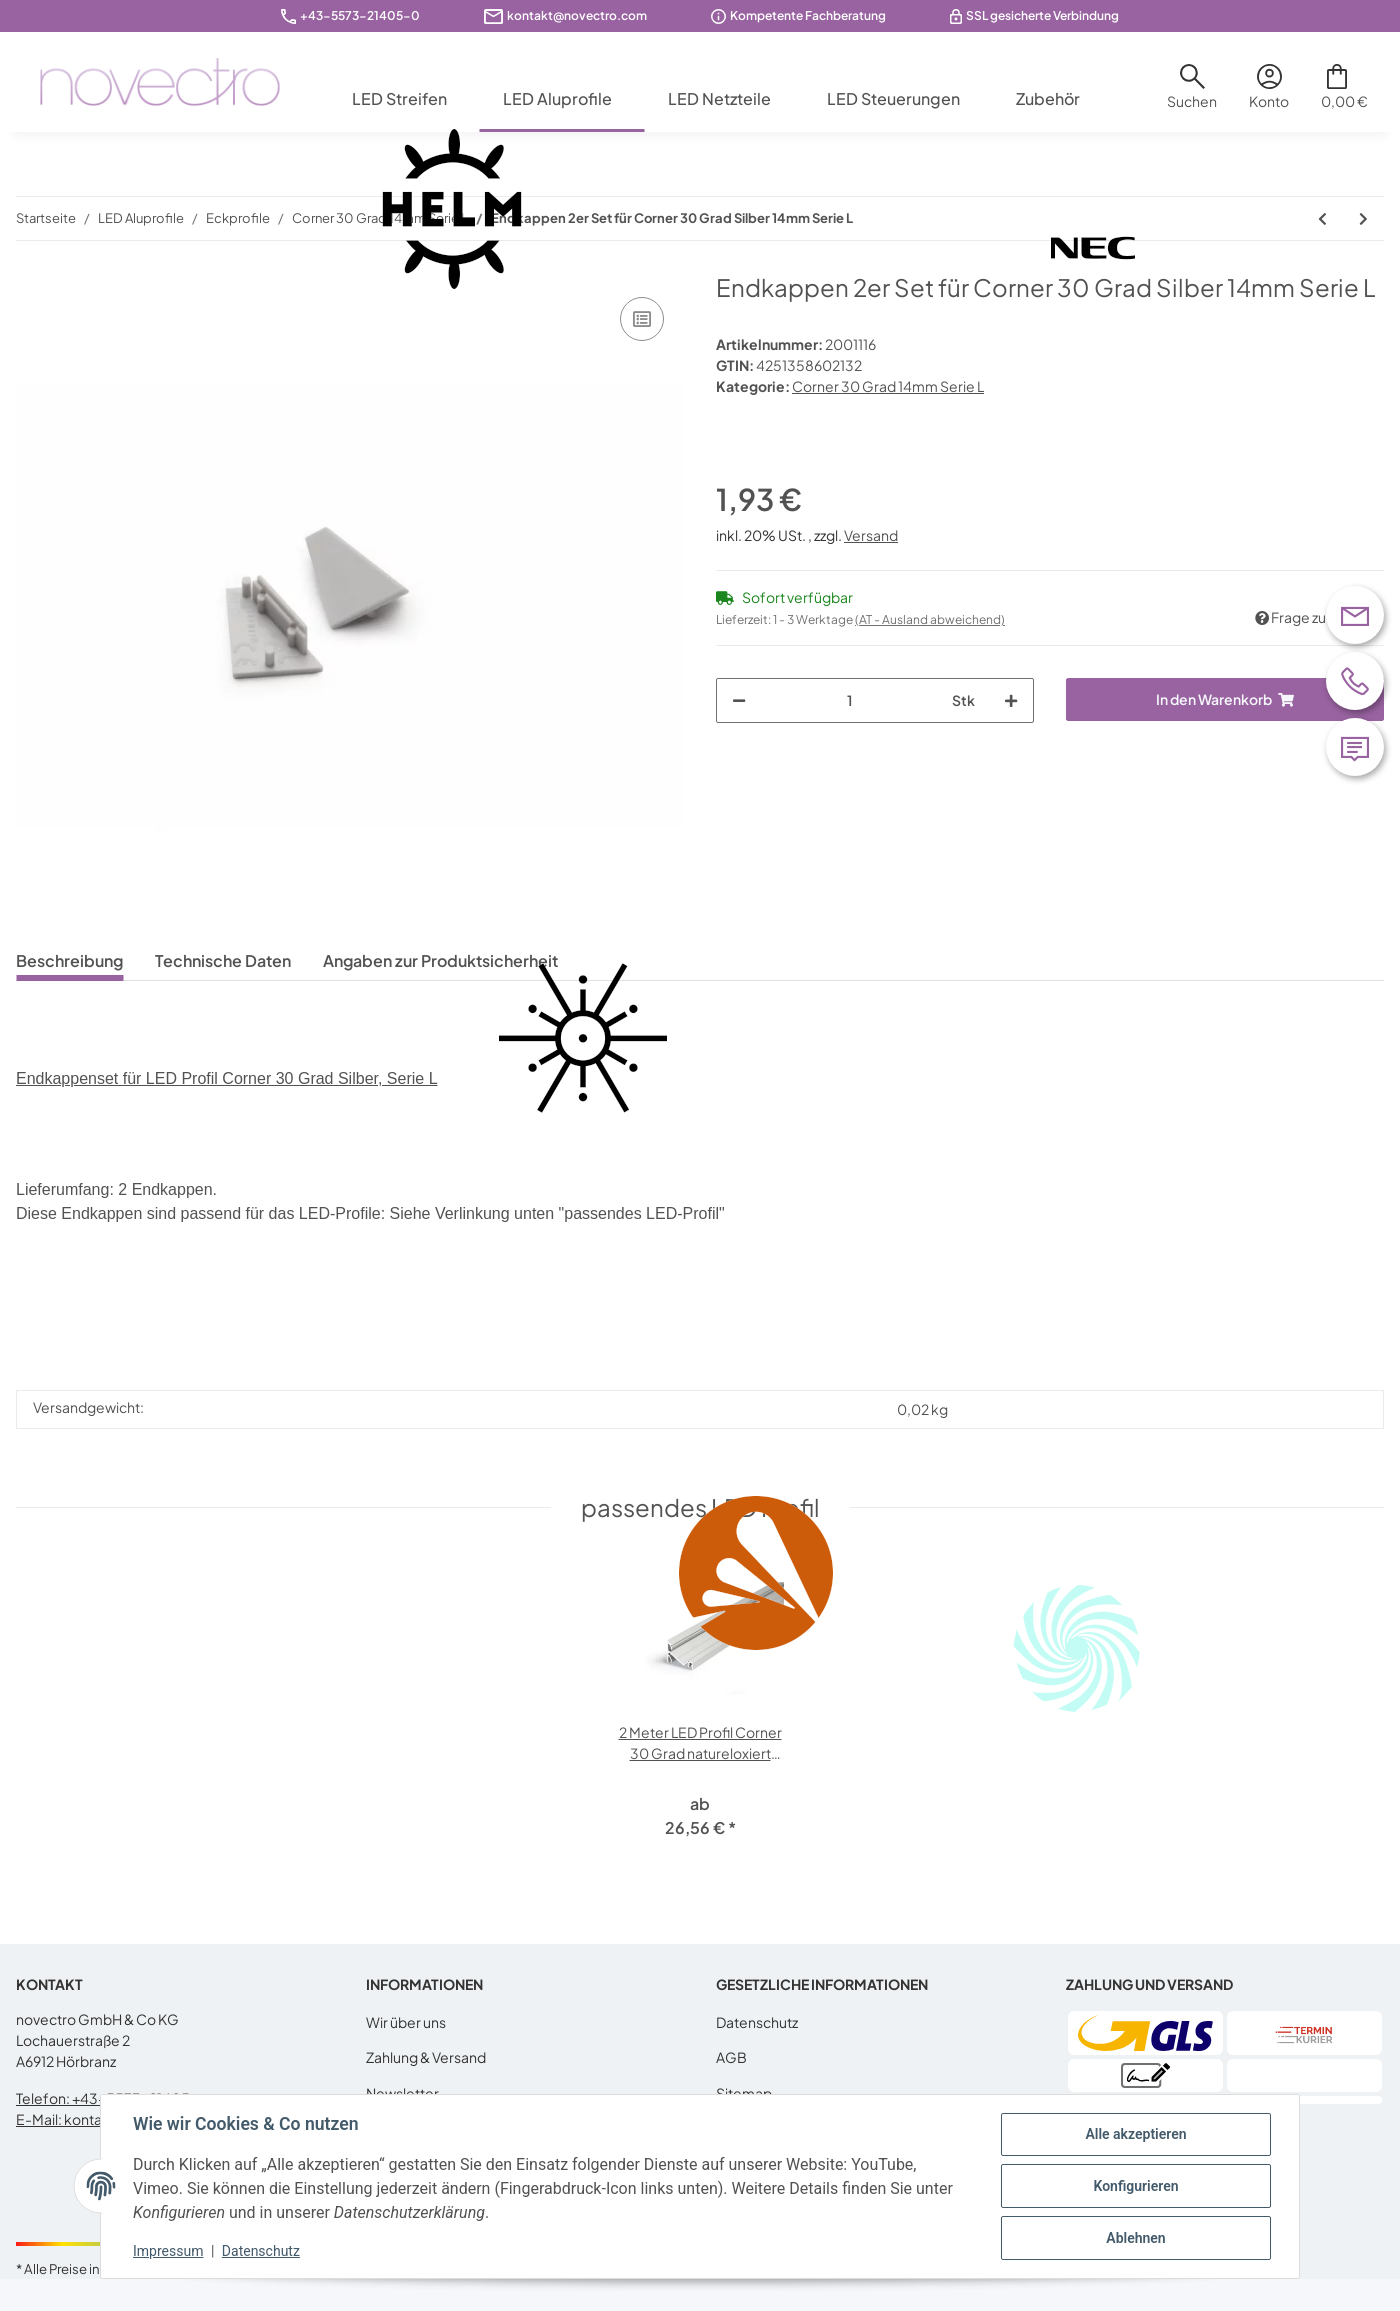 Image resolution: width=1400 pixels, height=2311 pixels. I want to click on NEC corporation brand logo, so click(1093, 248).